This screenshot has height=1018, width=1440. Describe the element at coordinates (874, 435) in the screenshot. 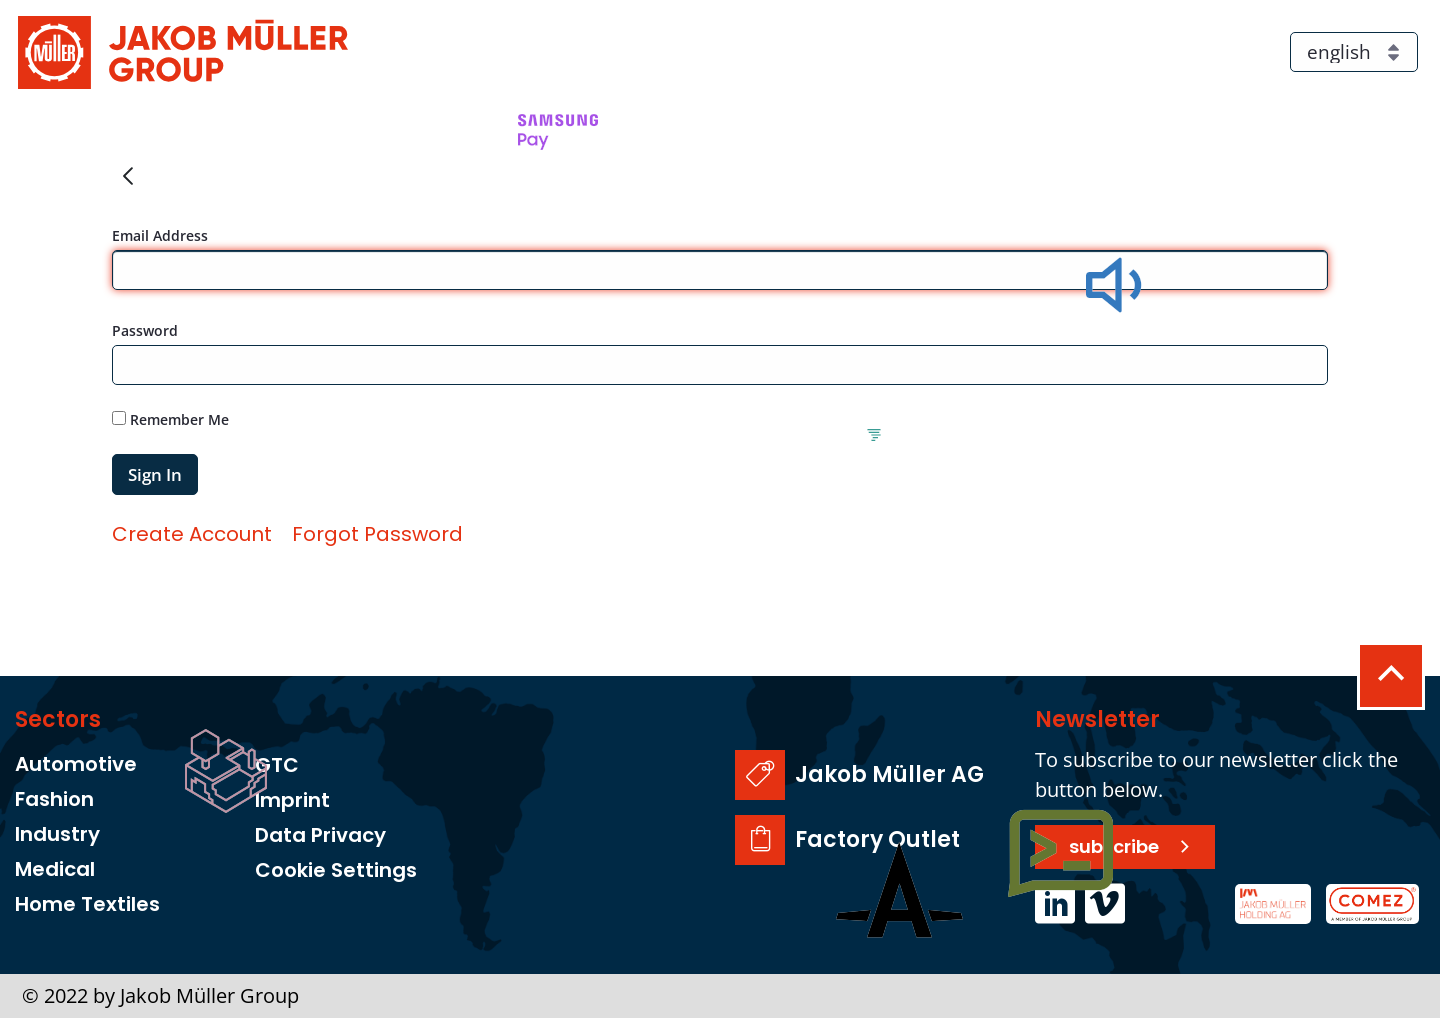

I see `indicates tornado or severe weather warning` at that location.